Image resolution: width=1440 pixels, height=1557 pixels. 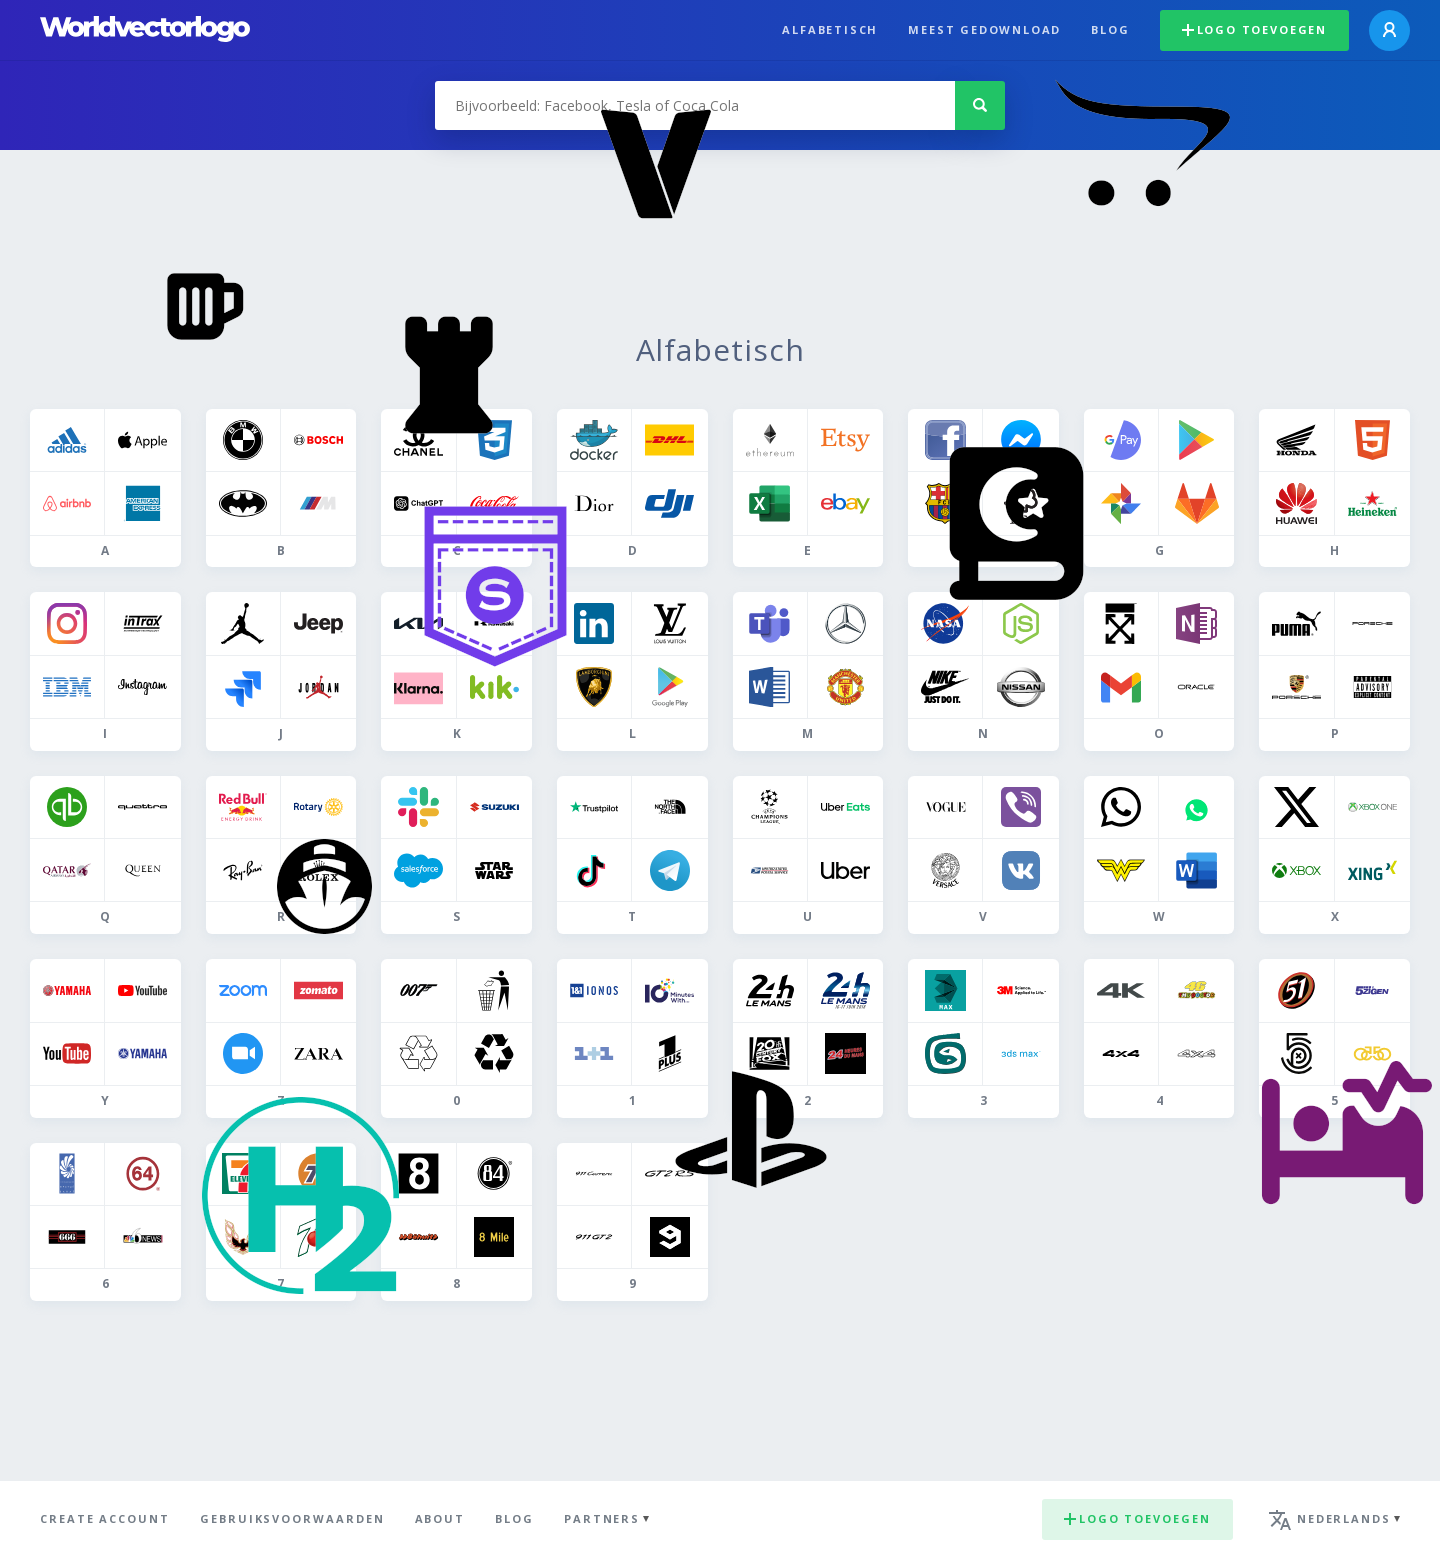 I want to click on access quran or islamic religious texts, so click(x=1016, y=523).